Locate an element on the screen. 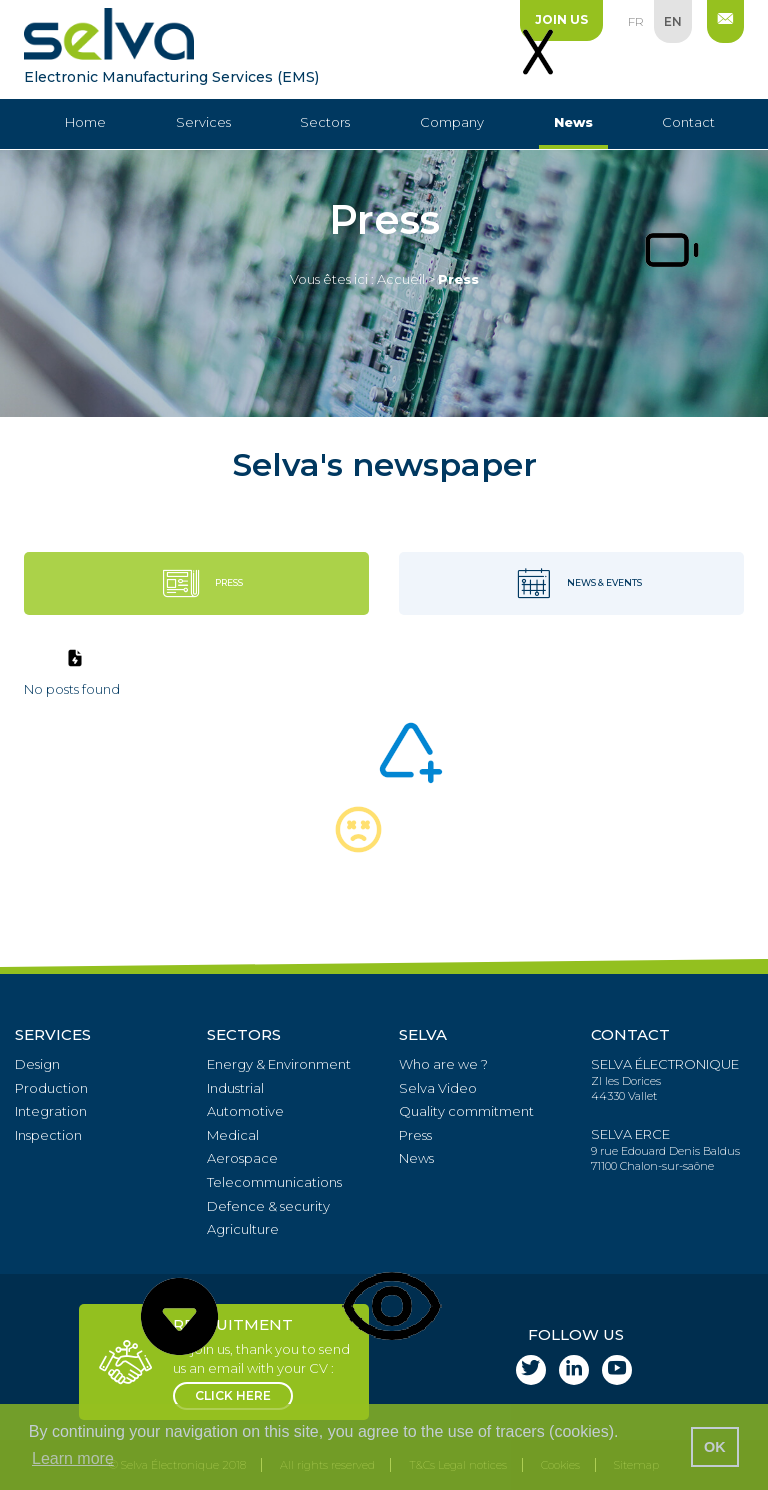 This screenshot has width=768, height=1490. indicates an error or system failure is located at coordinates (358, 829).